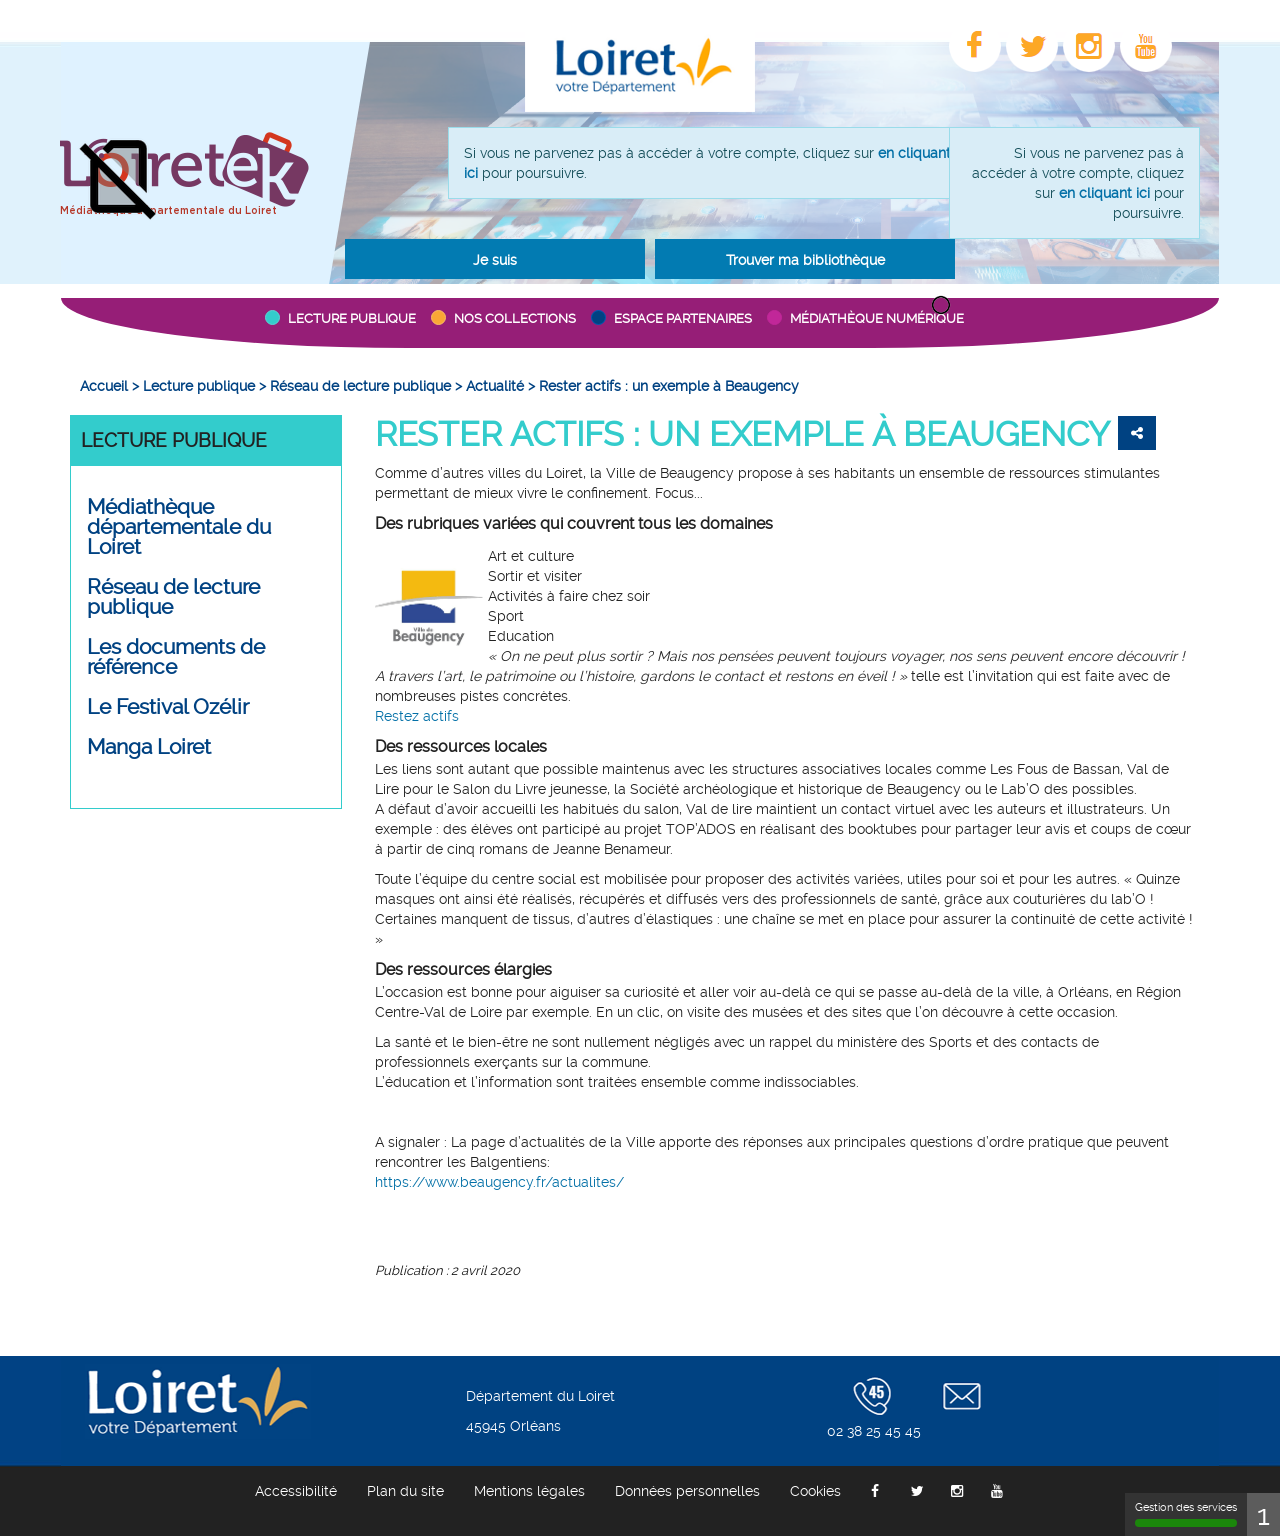 The image size is (1280, 1536). Describe the element at coordinates (941, 305) in the screenshot. I see `select a camera lens or aperture setting` at that location.